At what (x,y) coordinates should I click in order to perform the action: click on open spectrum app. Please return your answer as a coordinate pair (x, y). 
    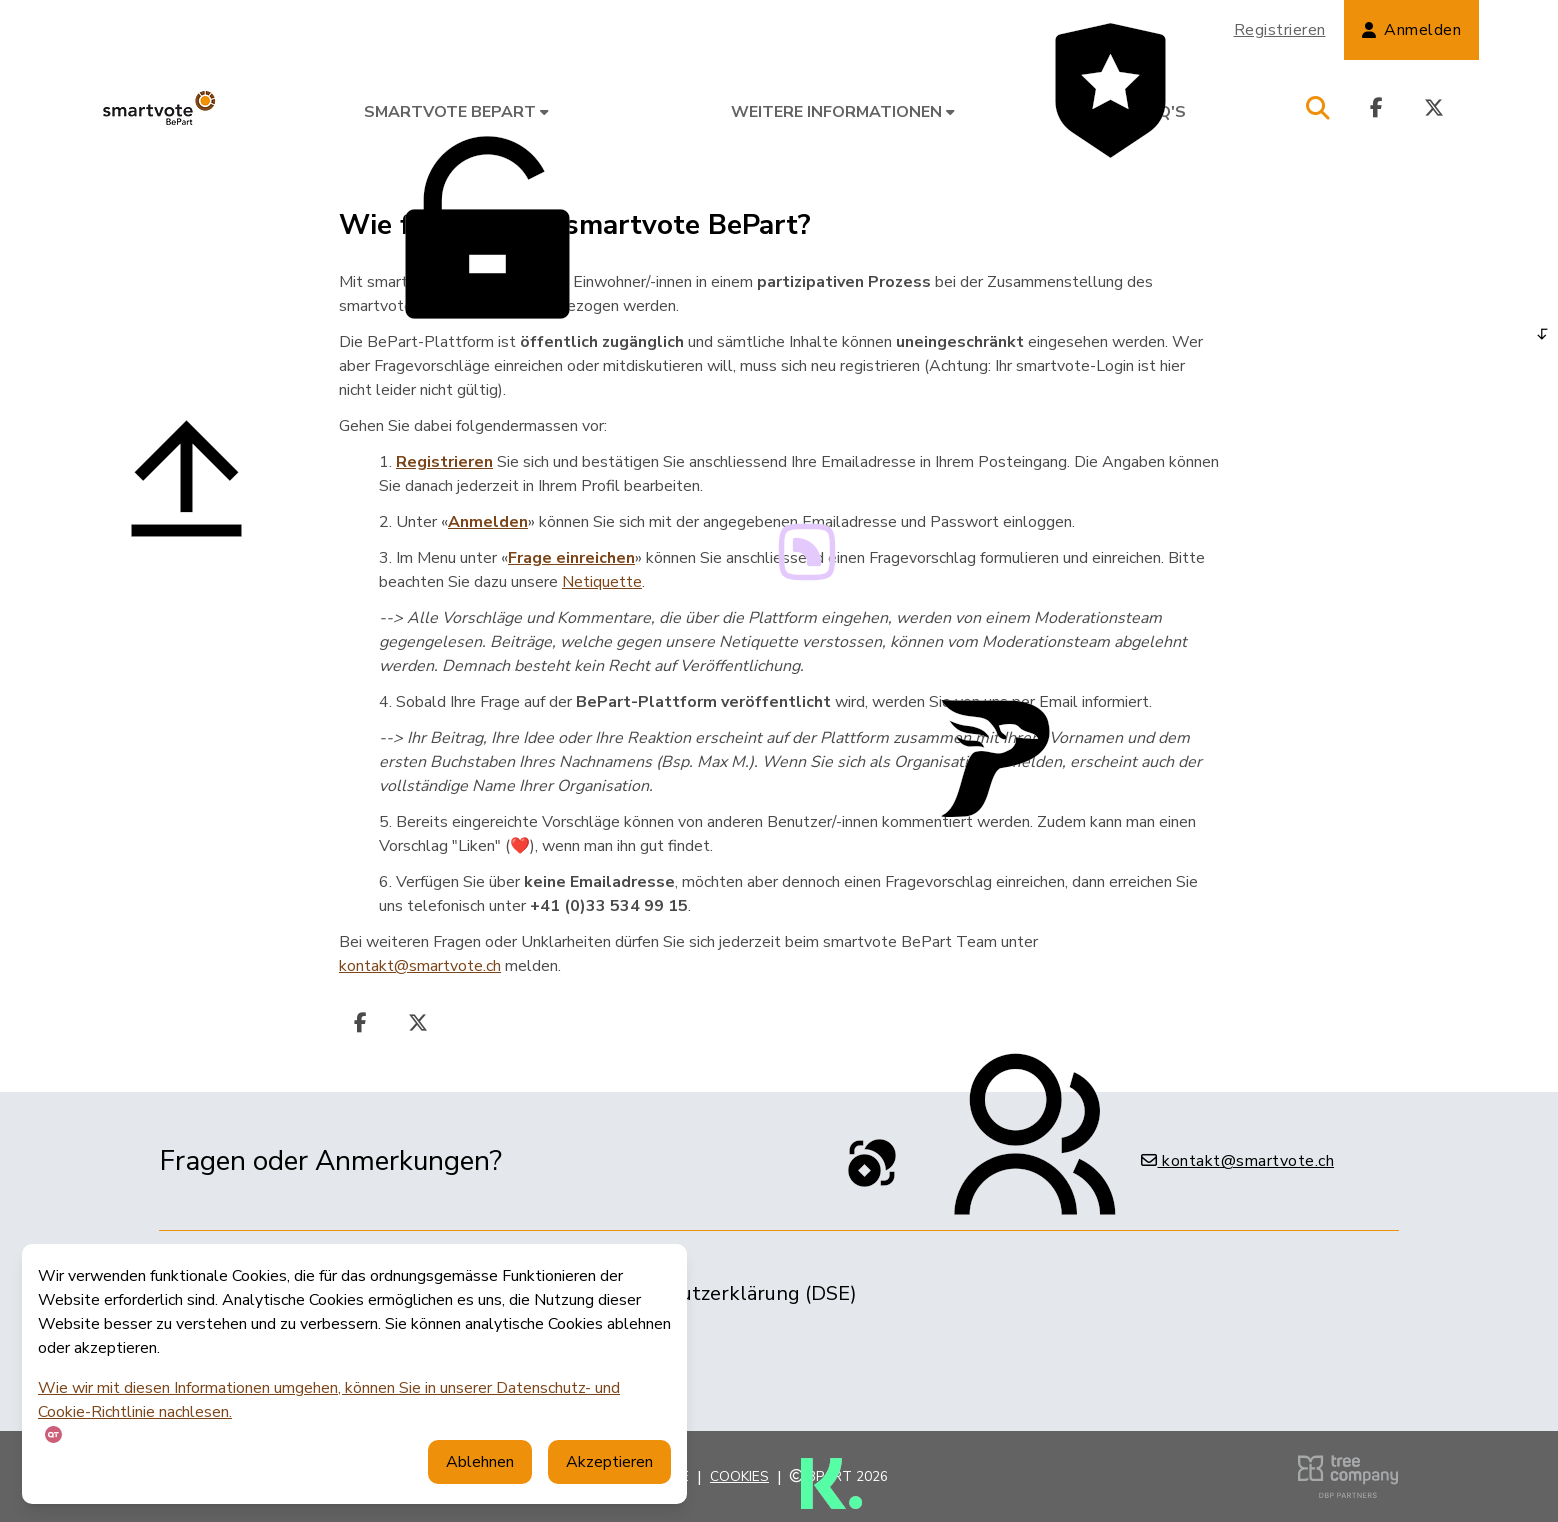
    Looking at the image, I should click on (807, 552).